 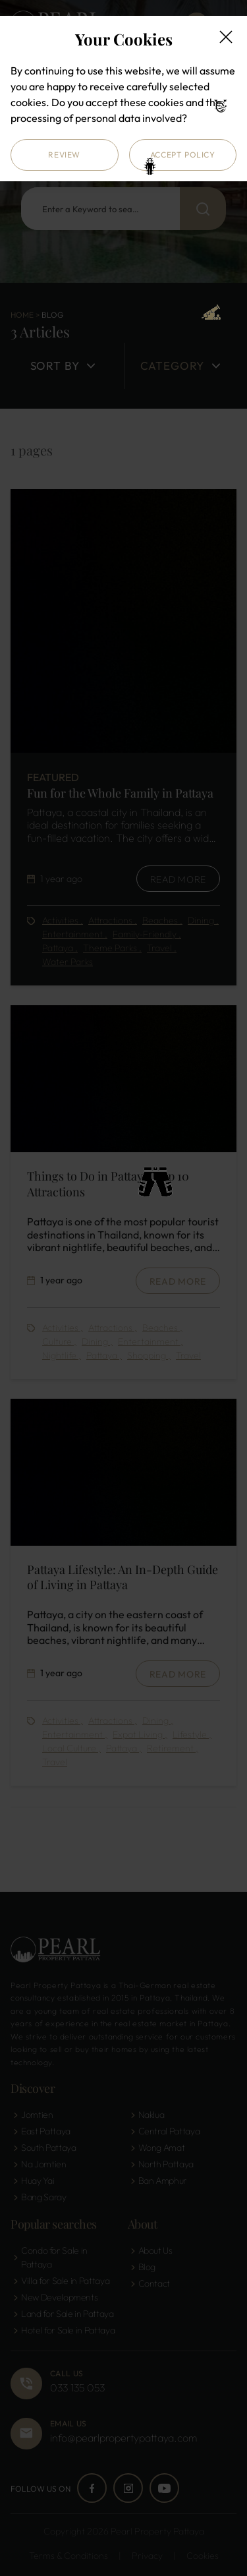 I want to click on select an ophanim character or creature type, so click(x=221, y=106).